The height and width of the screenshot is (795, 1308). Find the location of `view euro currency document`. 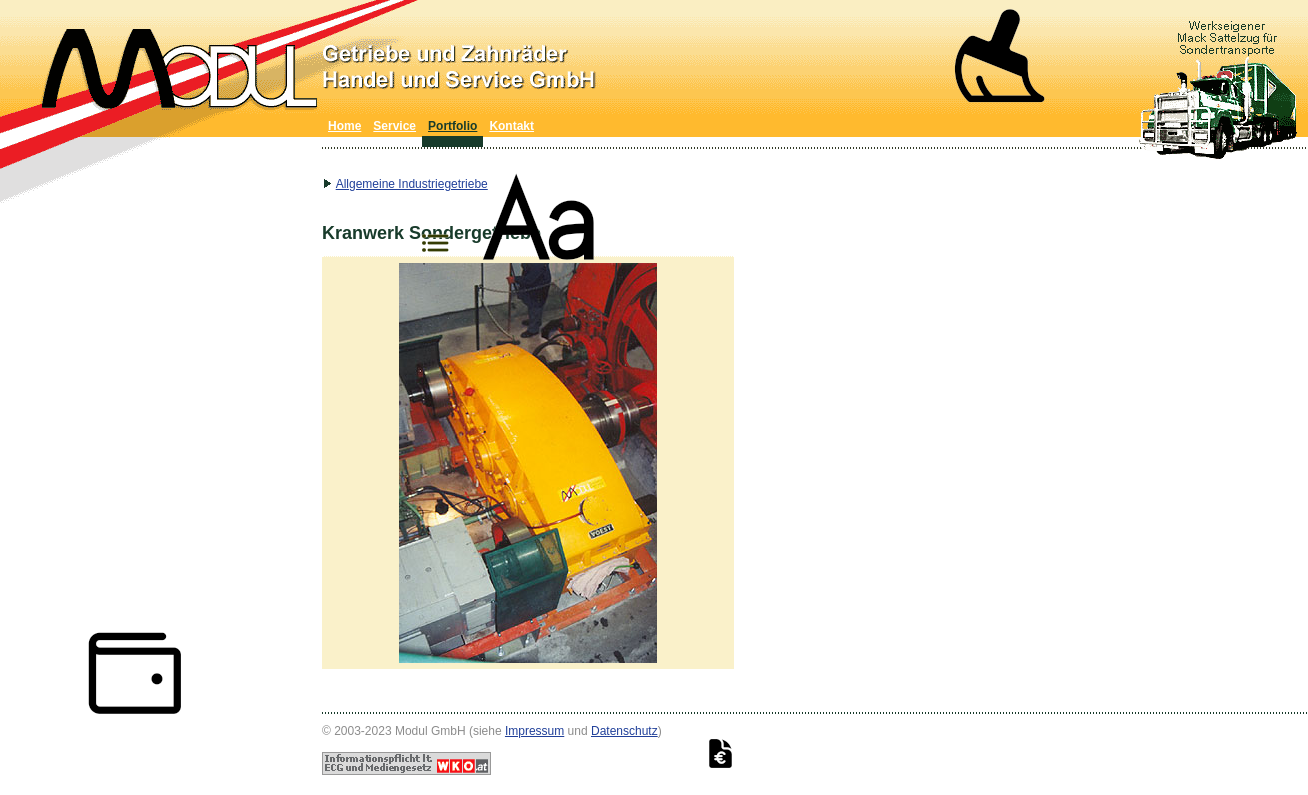

view euro currency document is located at coordinates (720, 753).